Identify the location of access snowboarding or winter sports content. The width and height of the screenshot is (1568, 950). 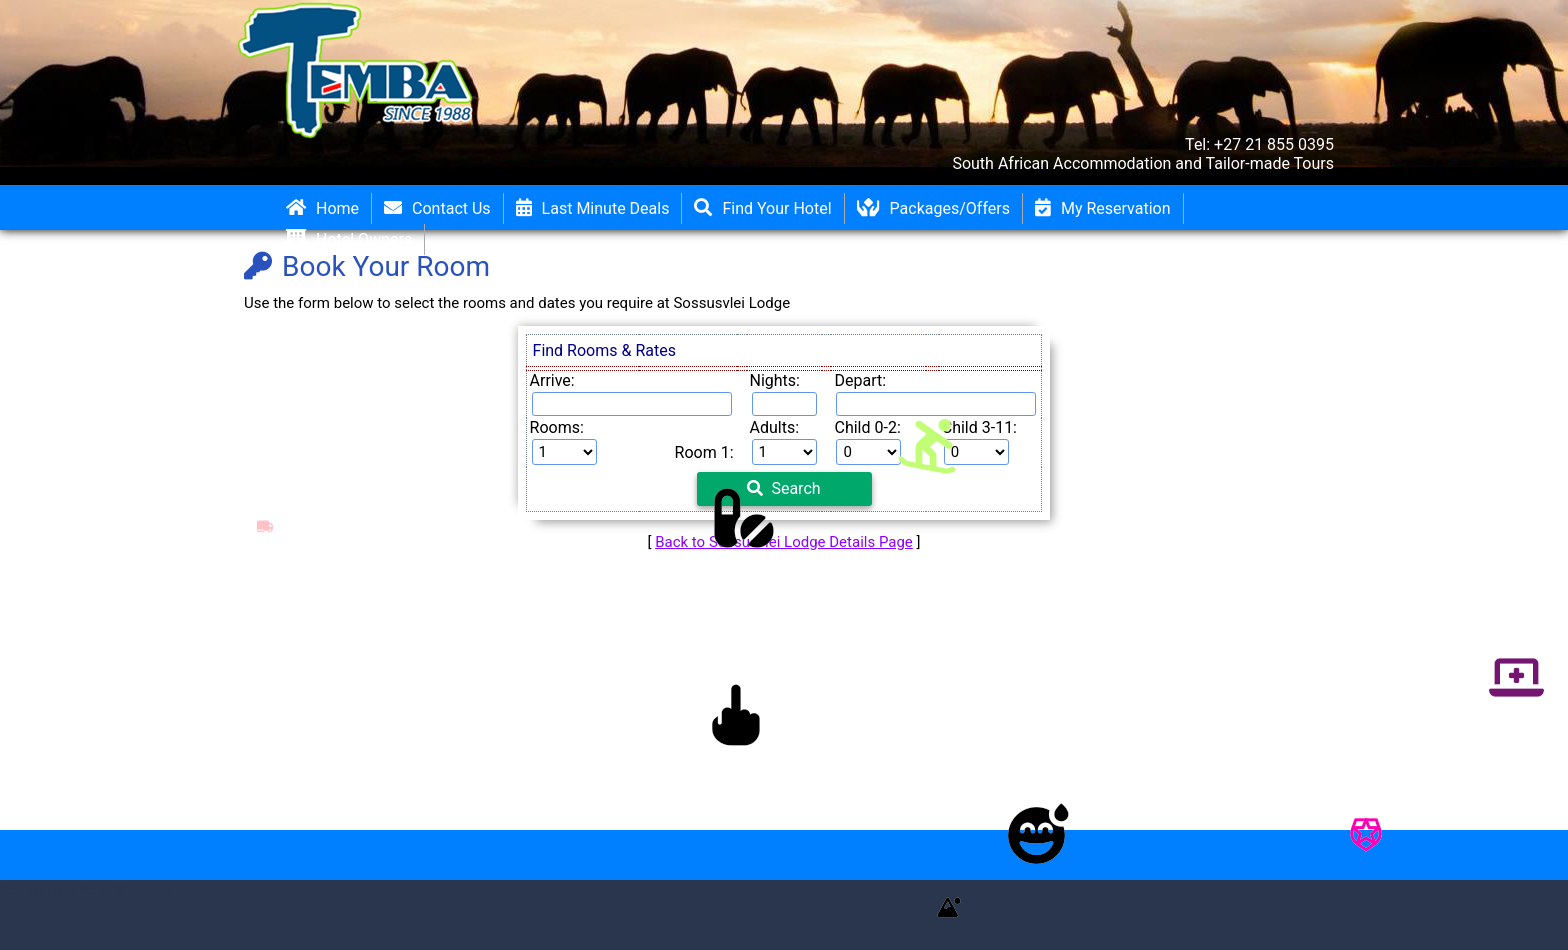
(929, 445).